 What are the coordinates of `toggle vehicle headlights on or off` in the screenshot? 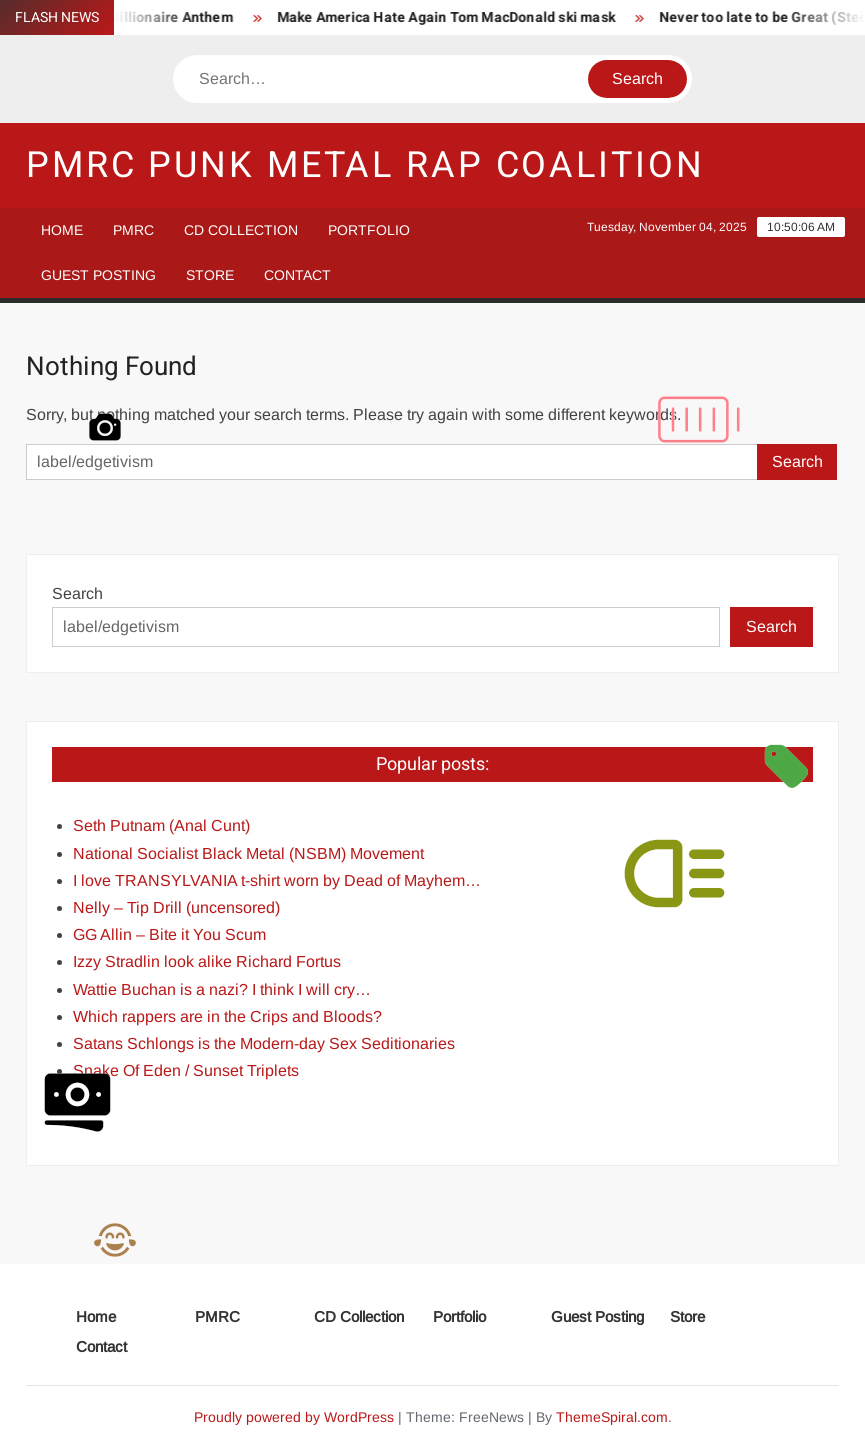 It's located at (674, 873).